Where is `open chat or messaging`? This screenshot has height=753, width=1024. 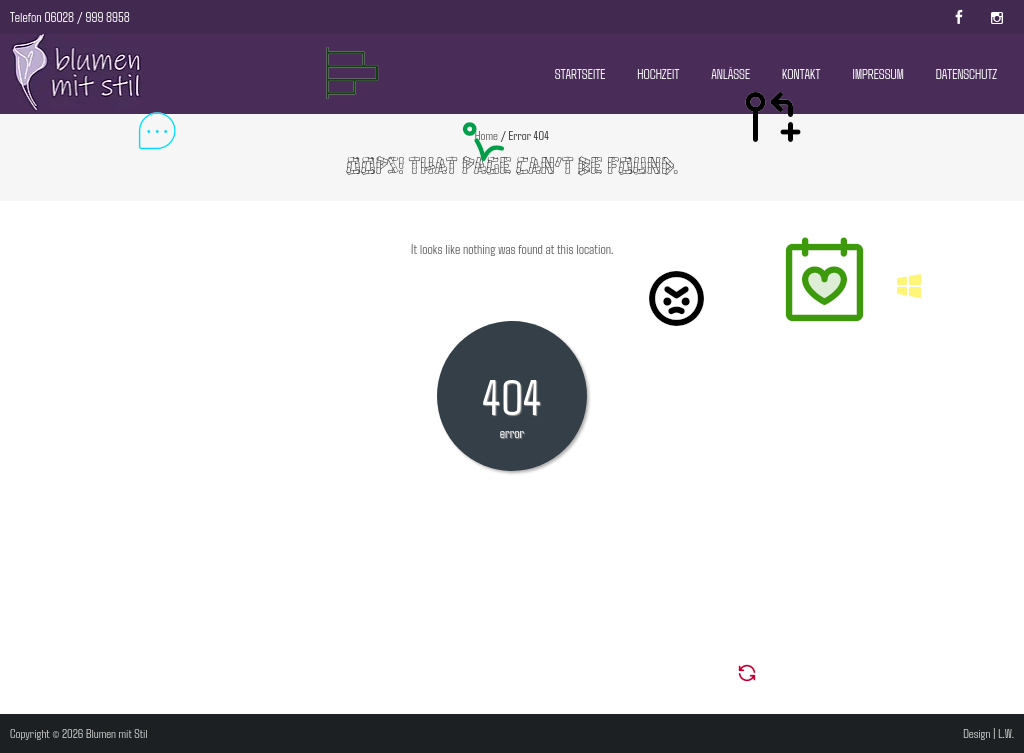 open chat or messaging is located at coordinates (156, 131).